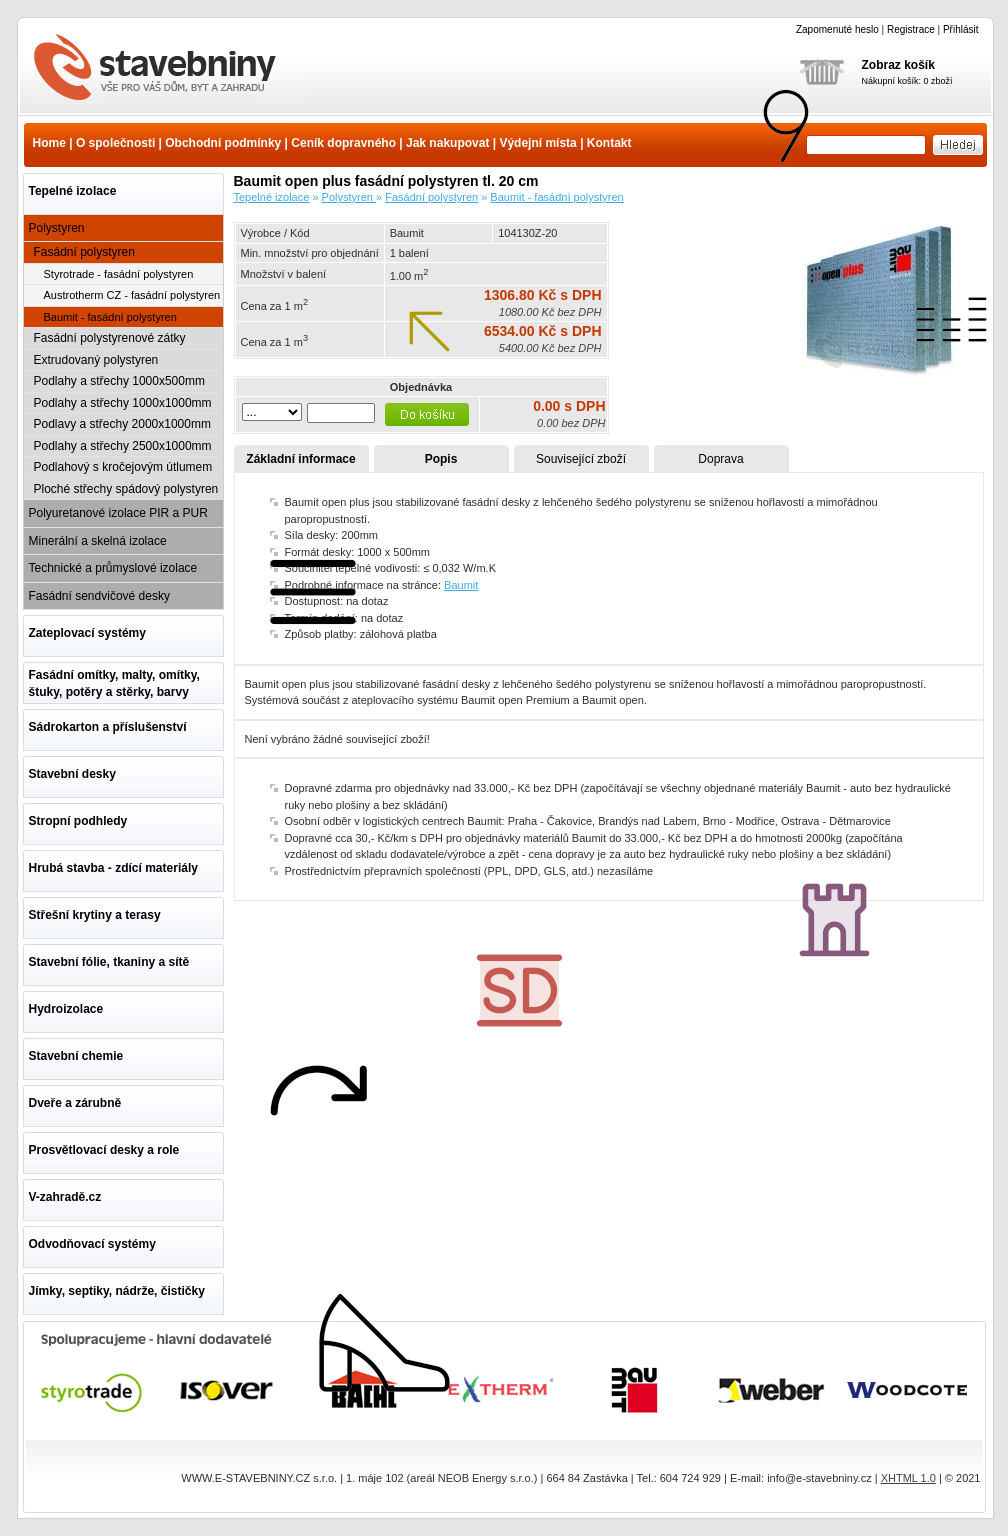 Image resolution: width=1008 pixels, height=1536 pixels. Describe the element at coordinates (429, 331) in the screenshot. I see `navigate back or return to previous screen` at that location.